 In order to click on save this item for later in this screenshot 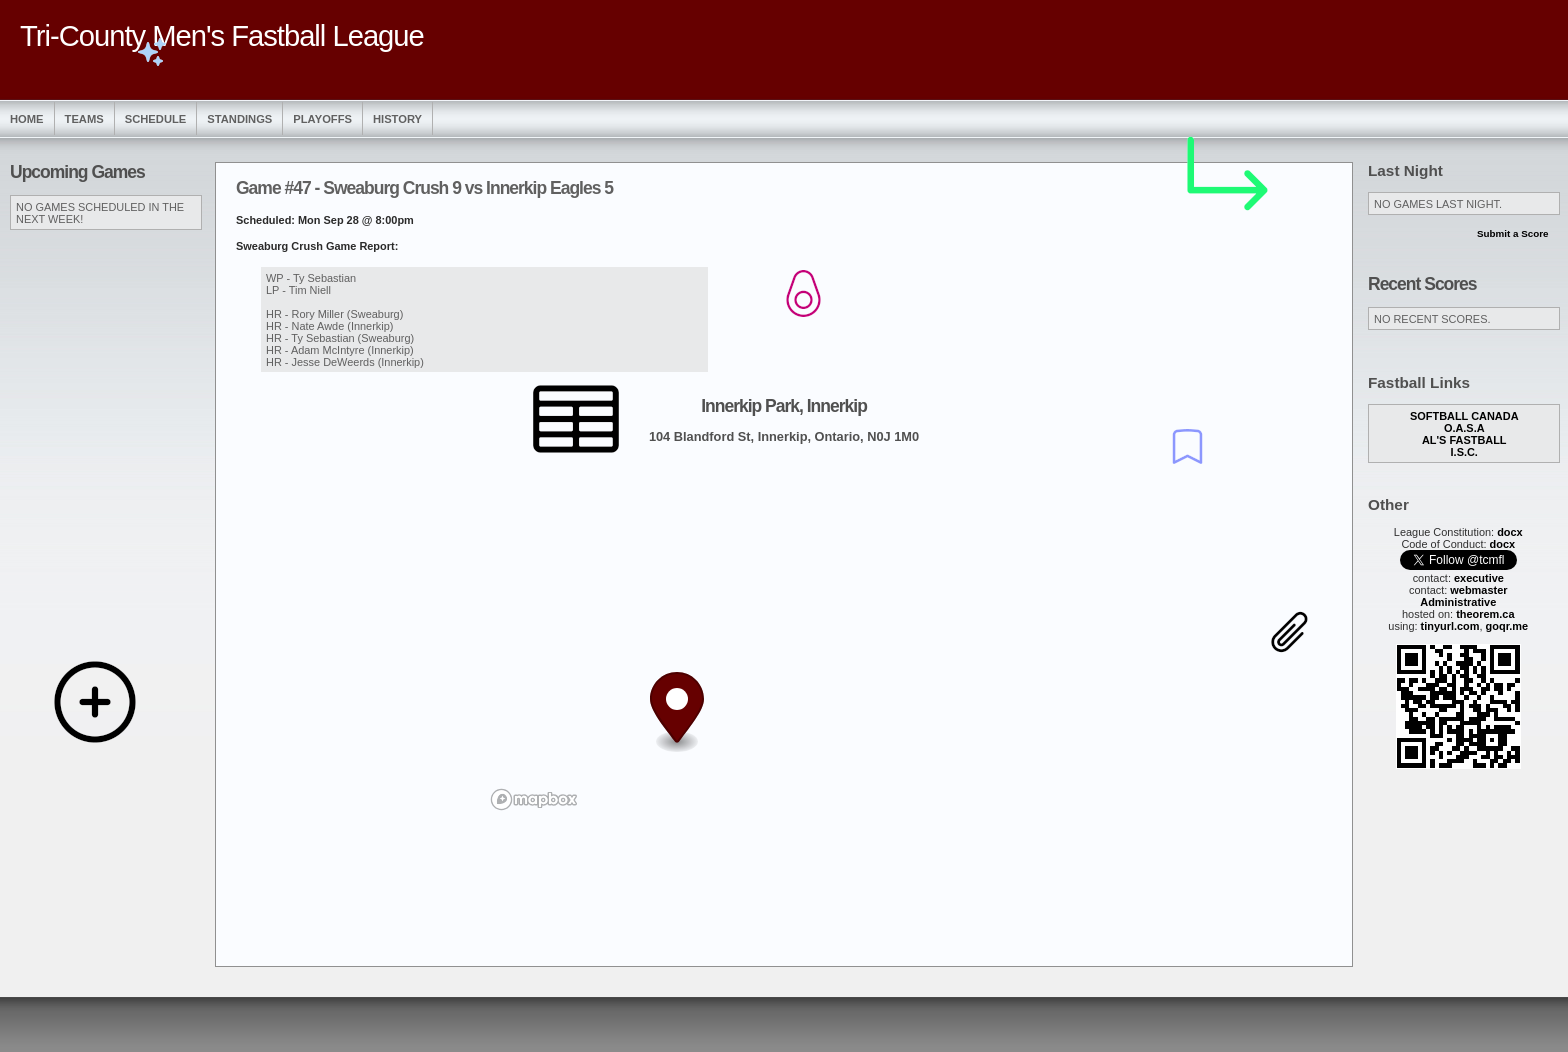, I will do `click(1187, 446)`.